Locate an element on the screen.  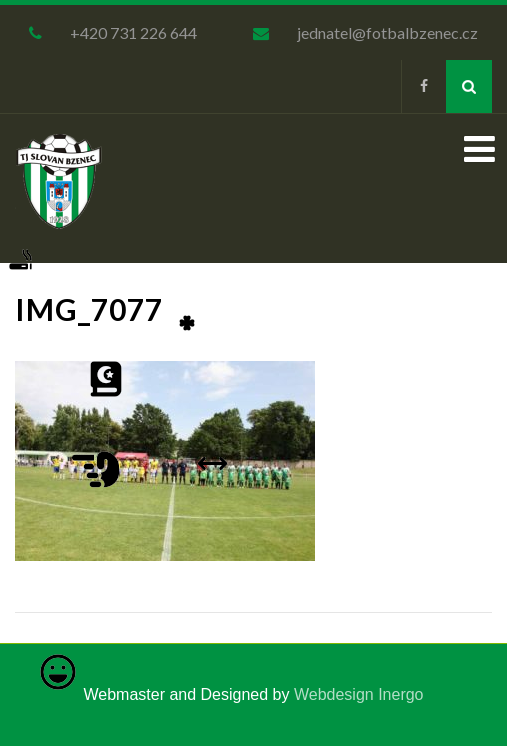
access quran or islamic religious texts is located at coordinates (106, 379).